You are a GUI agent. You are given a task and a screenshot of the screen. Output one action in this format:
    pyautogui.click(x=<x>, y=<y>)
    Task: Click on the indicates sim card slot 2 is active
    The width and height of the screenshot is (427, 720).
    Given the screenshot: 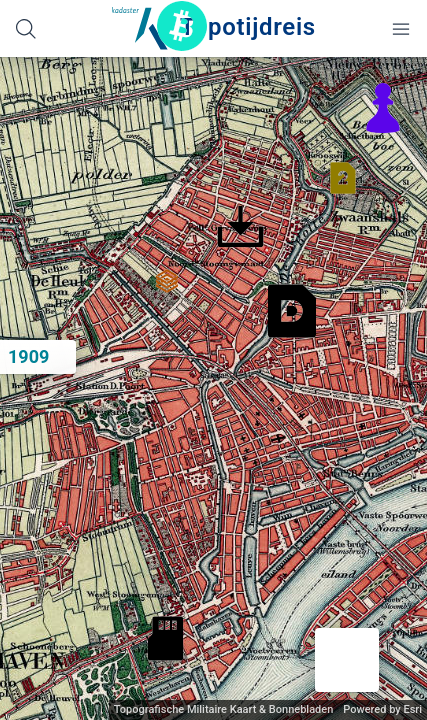 What is the action you would take?
    pyautogui.click(x=343, y=178)
    